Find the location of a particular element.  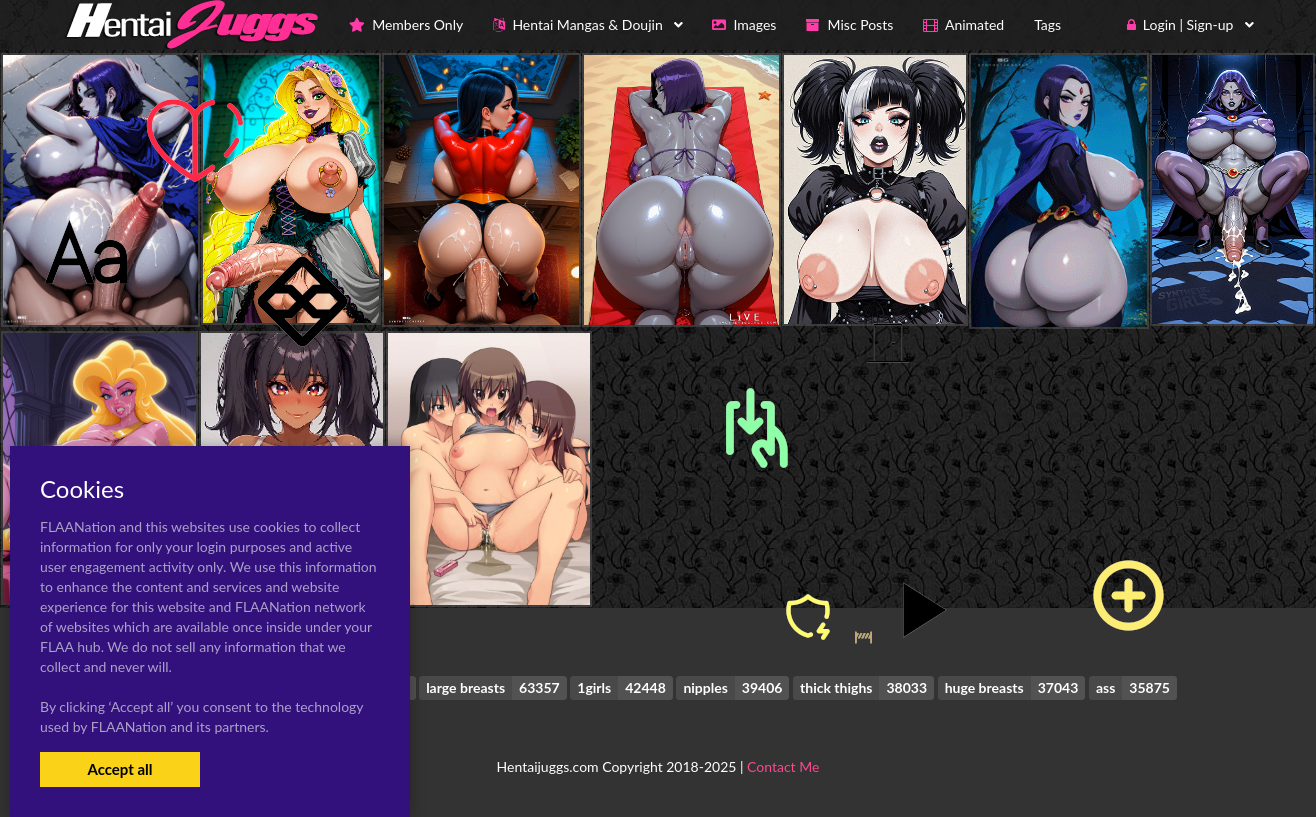

pay with Pix instant payment system is located at coordinates (302, 301).